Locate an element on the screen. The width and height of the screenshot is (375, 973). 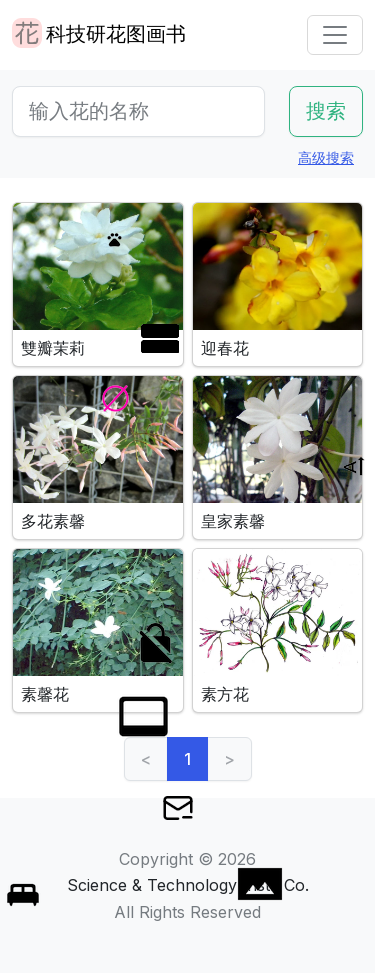
indicates an unsecured or unencrypted connection is located at coordinates (155, 643).